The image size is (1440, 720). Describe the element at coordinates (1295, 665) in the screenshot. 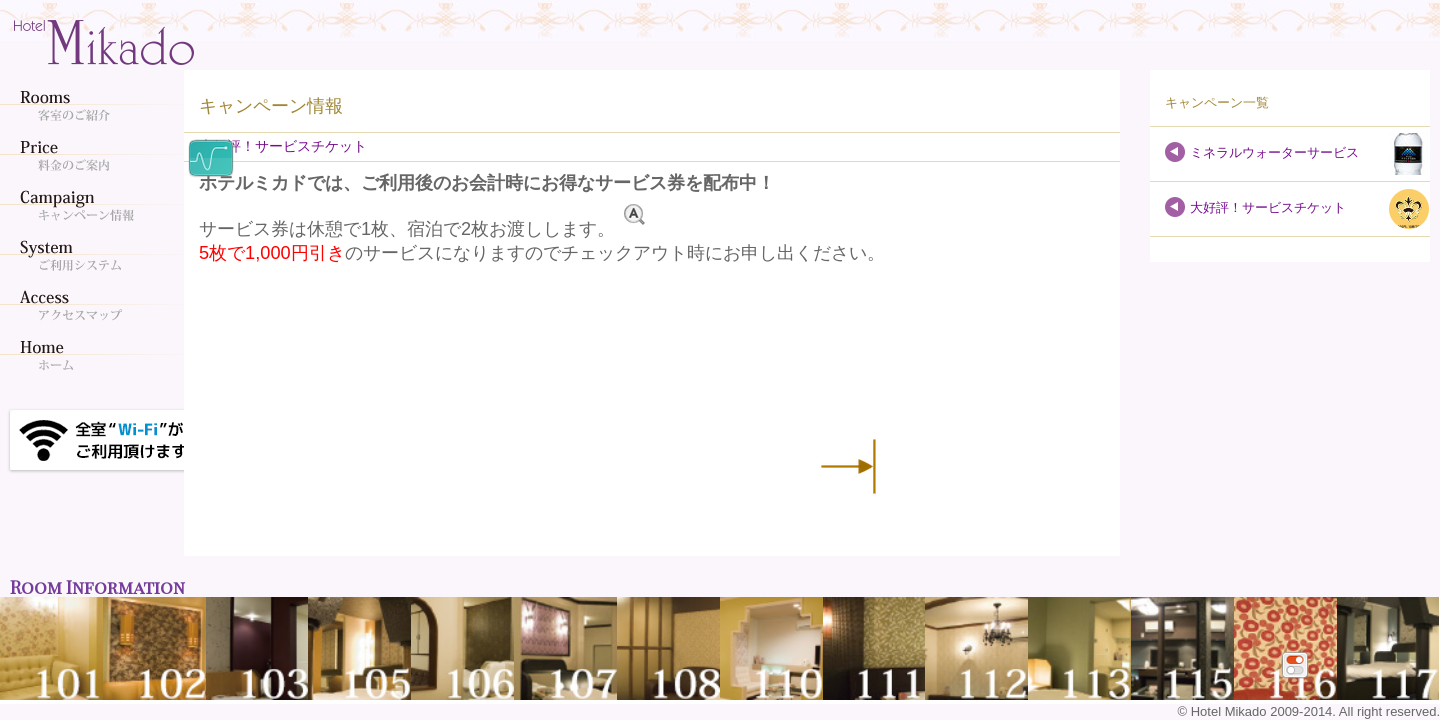

I see `open system settings or preferences` at that location.